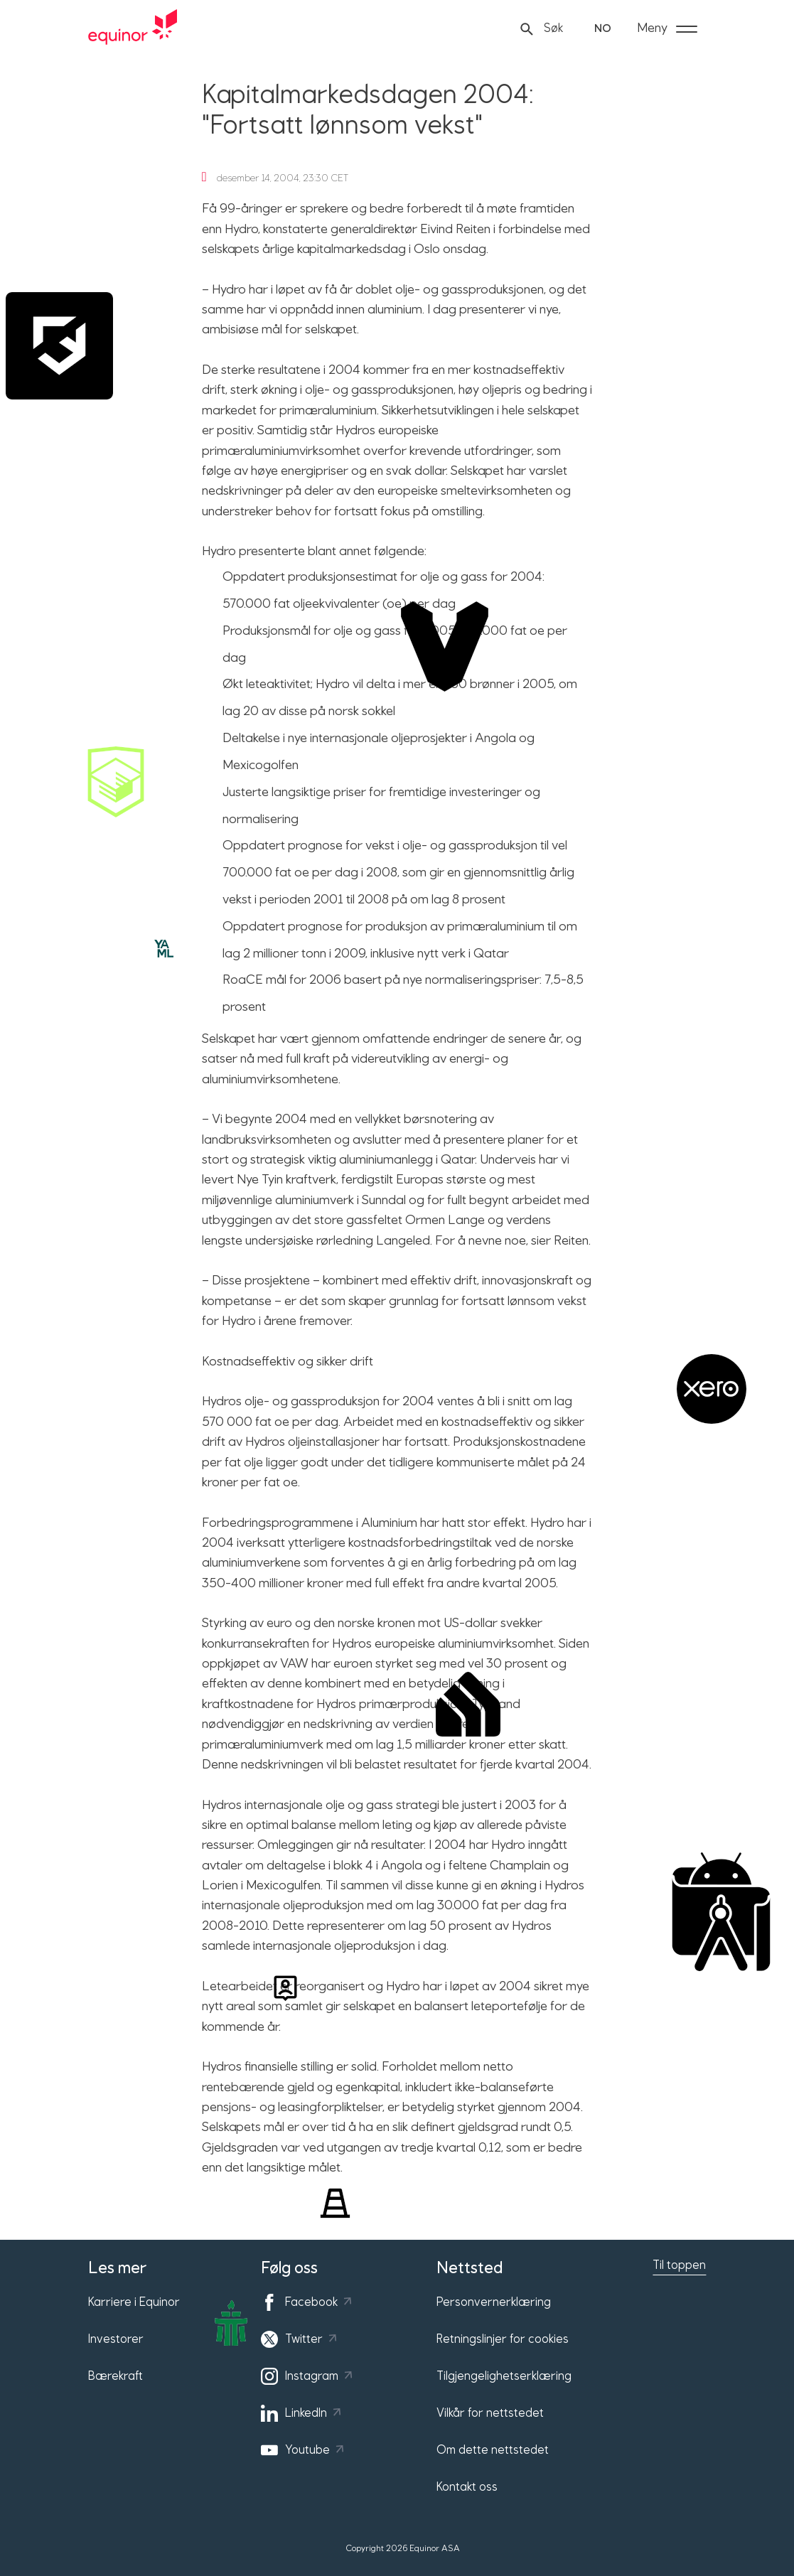  What do you see at coordinates (444, 646) in the screenshot?
I see `Vagrant development environment logo` at bounding box center [444, 646].